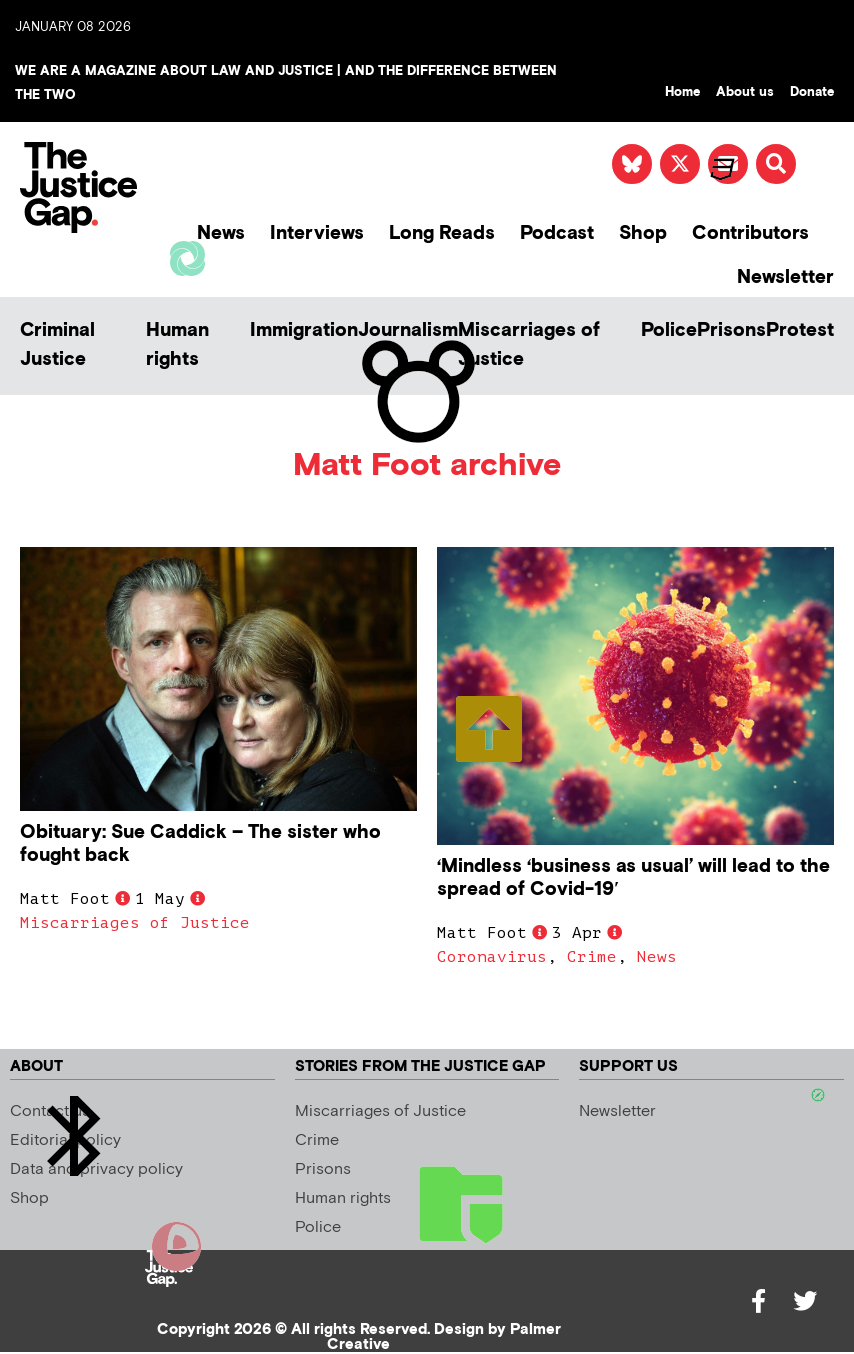  Describe the element at coordinates (176, 1246) in the screenshot. I see `CoreOS logo` at that location.